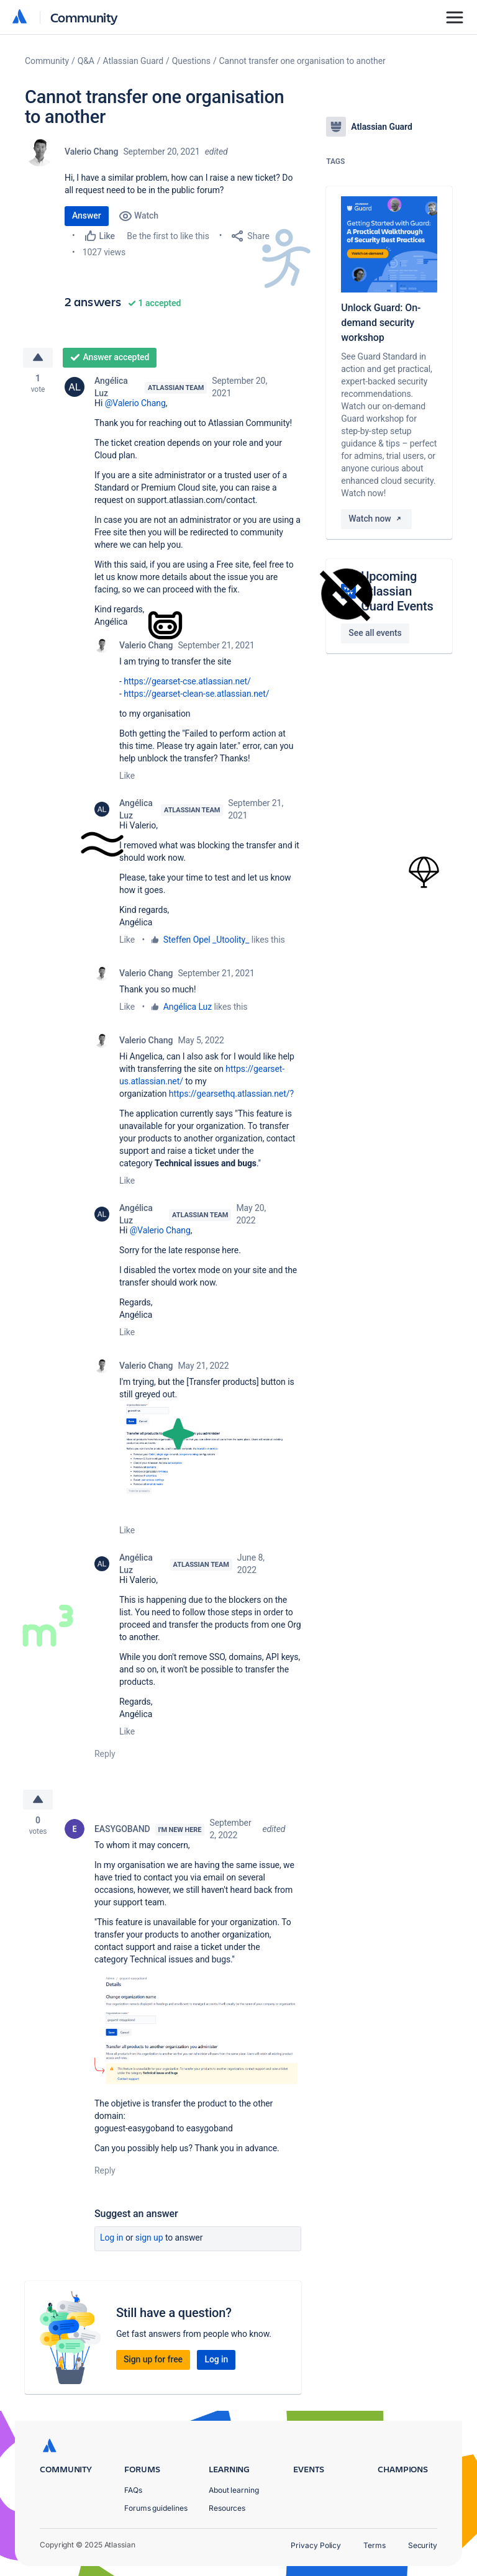  Describe the element at coordinates (284, 257) in the screenshot. I see `access throwing or toss-related activity` at that location.